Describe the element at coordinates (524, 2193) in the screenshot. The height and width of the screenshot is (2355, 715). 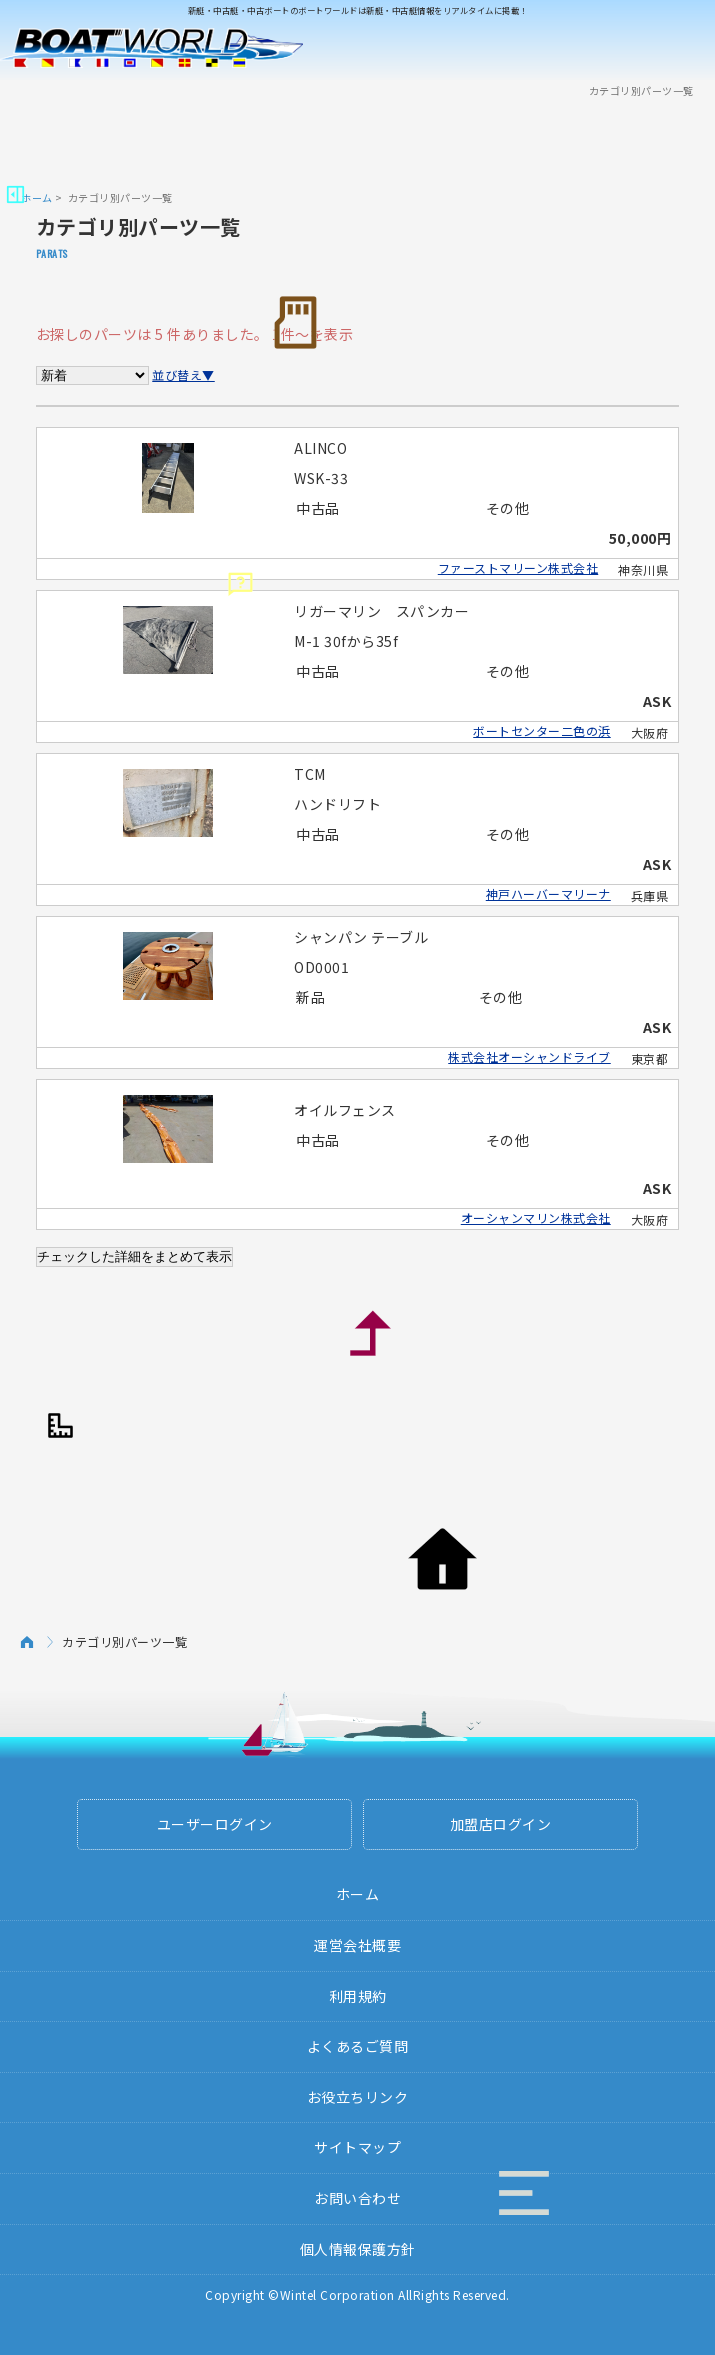
I see `open navigation menu` at that location.